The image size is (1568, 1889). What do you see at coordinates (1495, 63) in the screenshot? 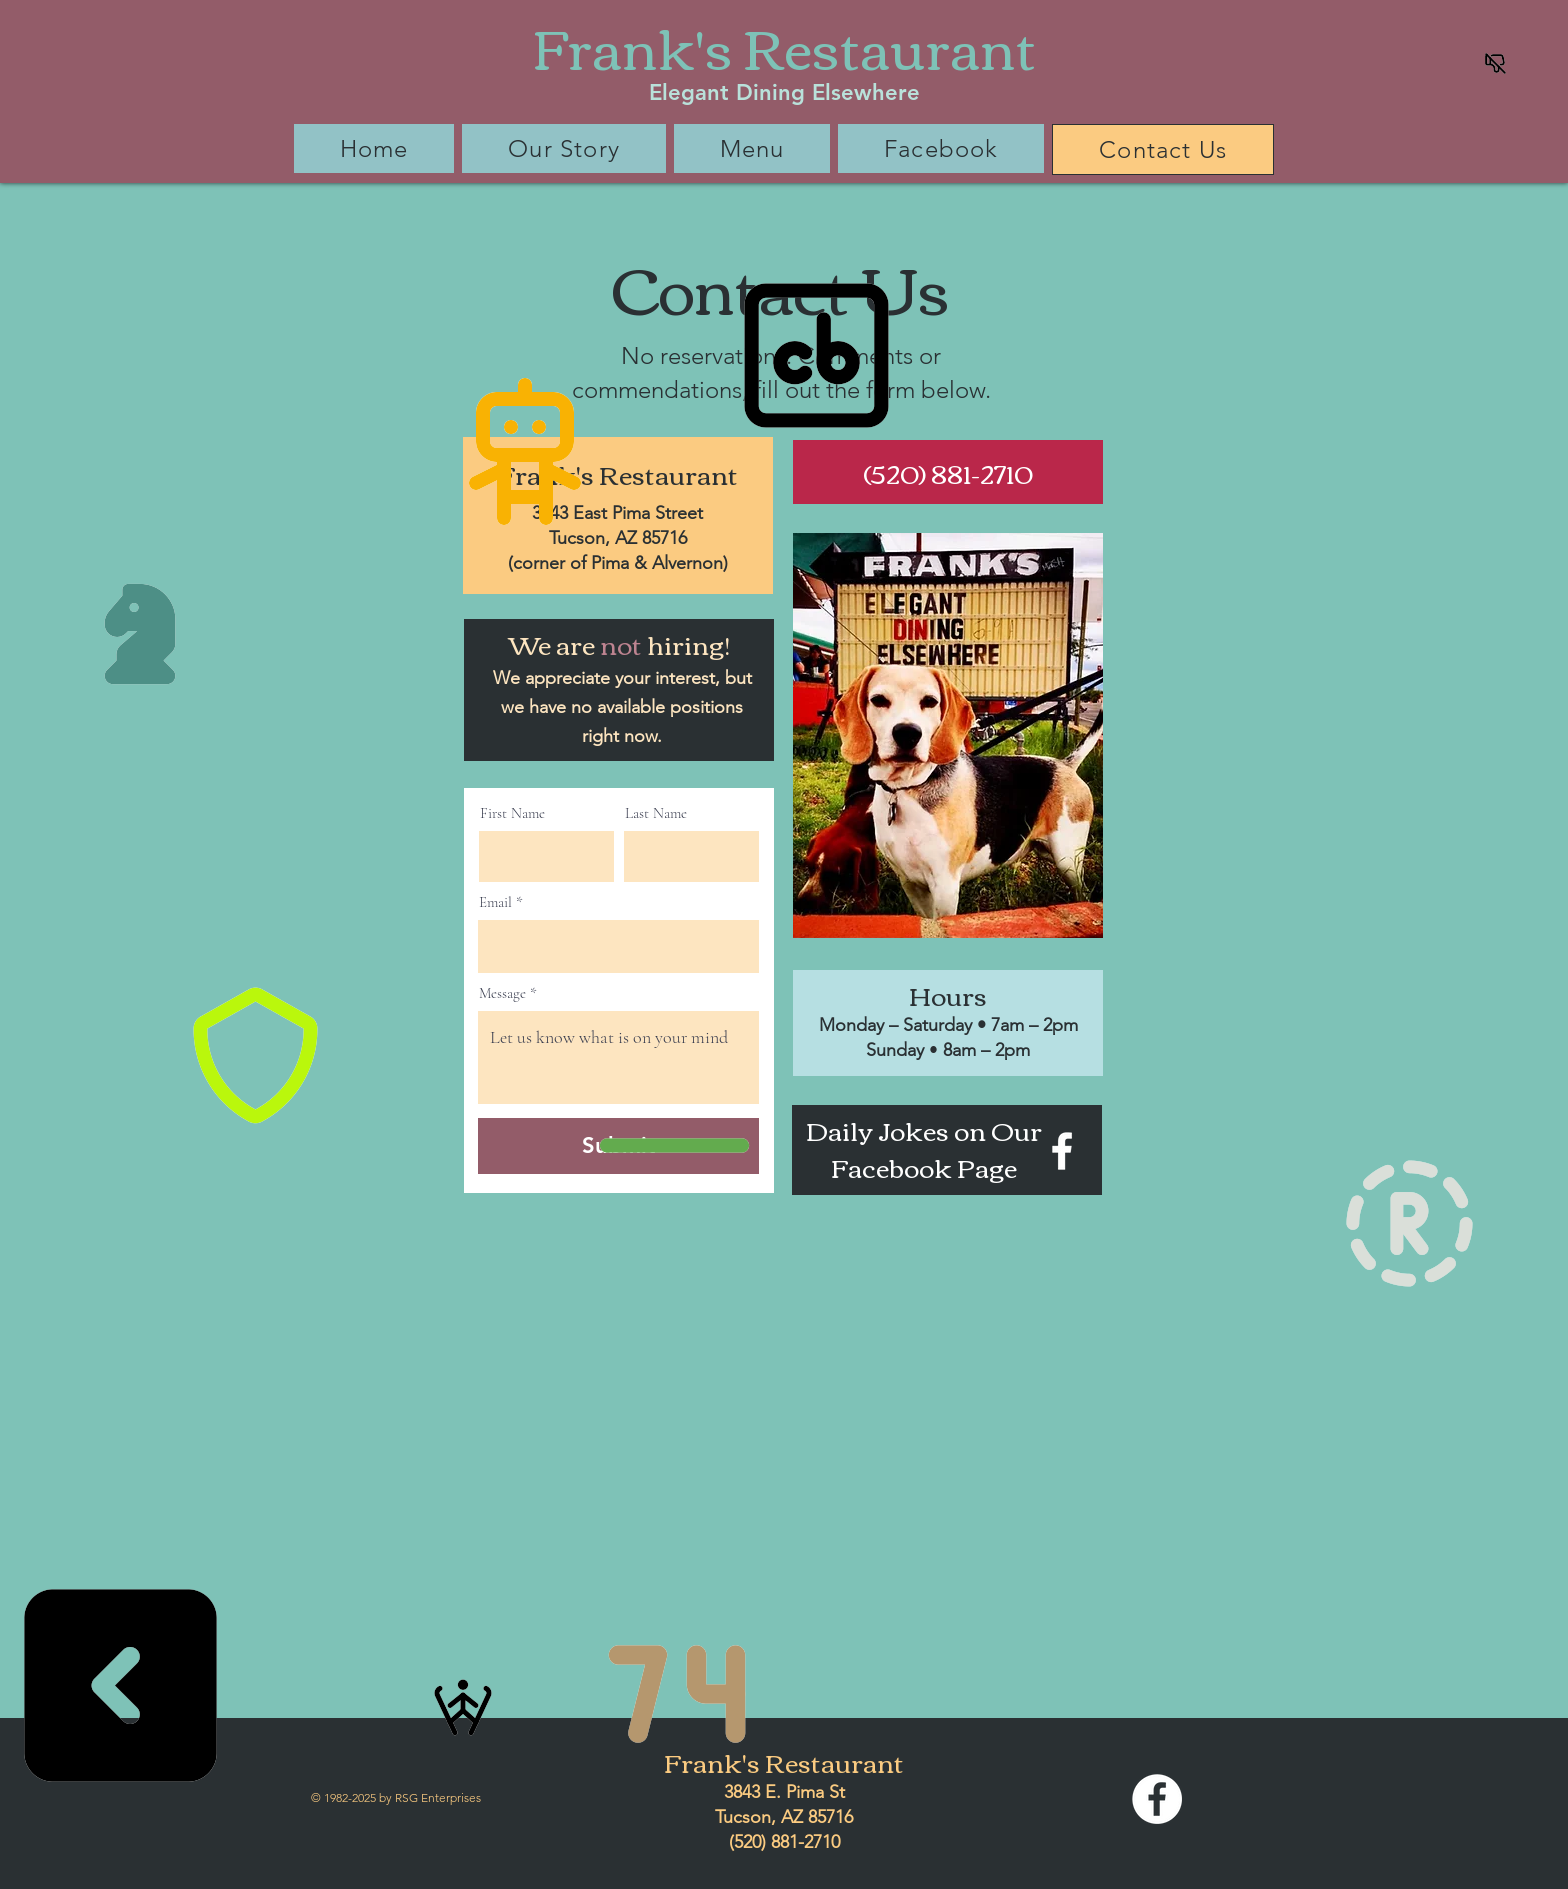
I see `dislike feature is disabled or unavailable` at bounding box center [1495, 63].